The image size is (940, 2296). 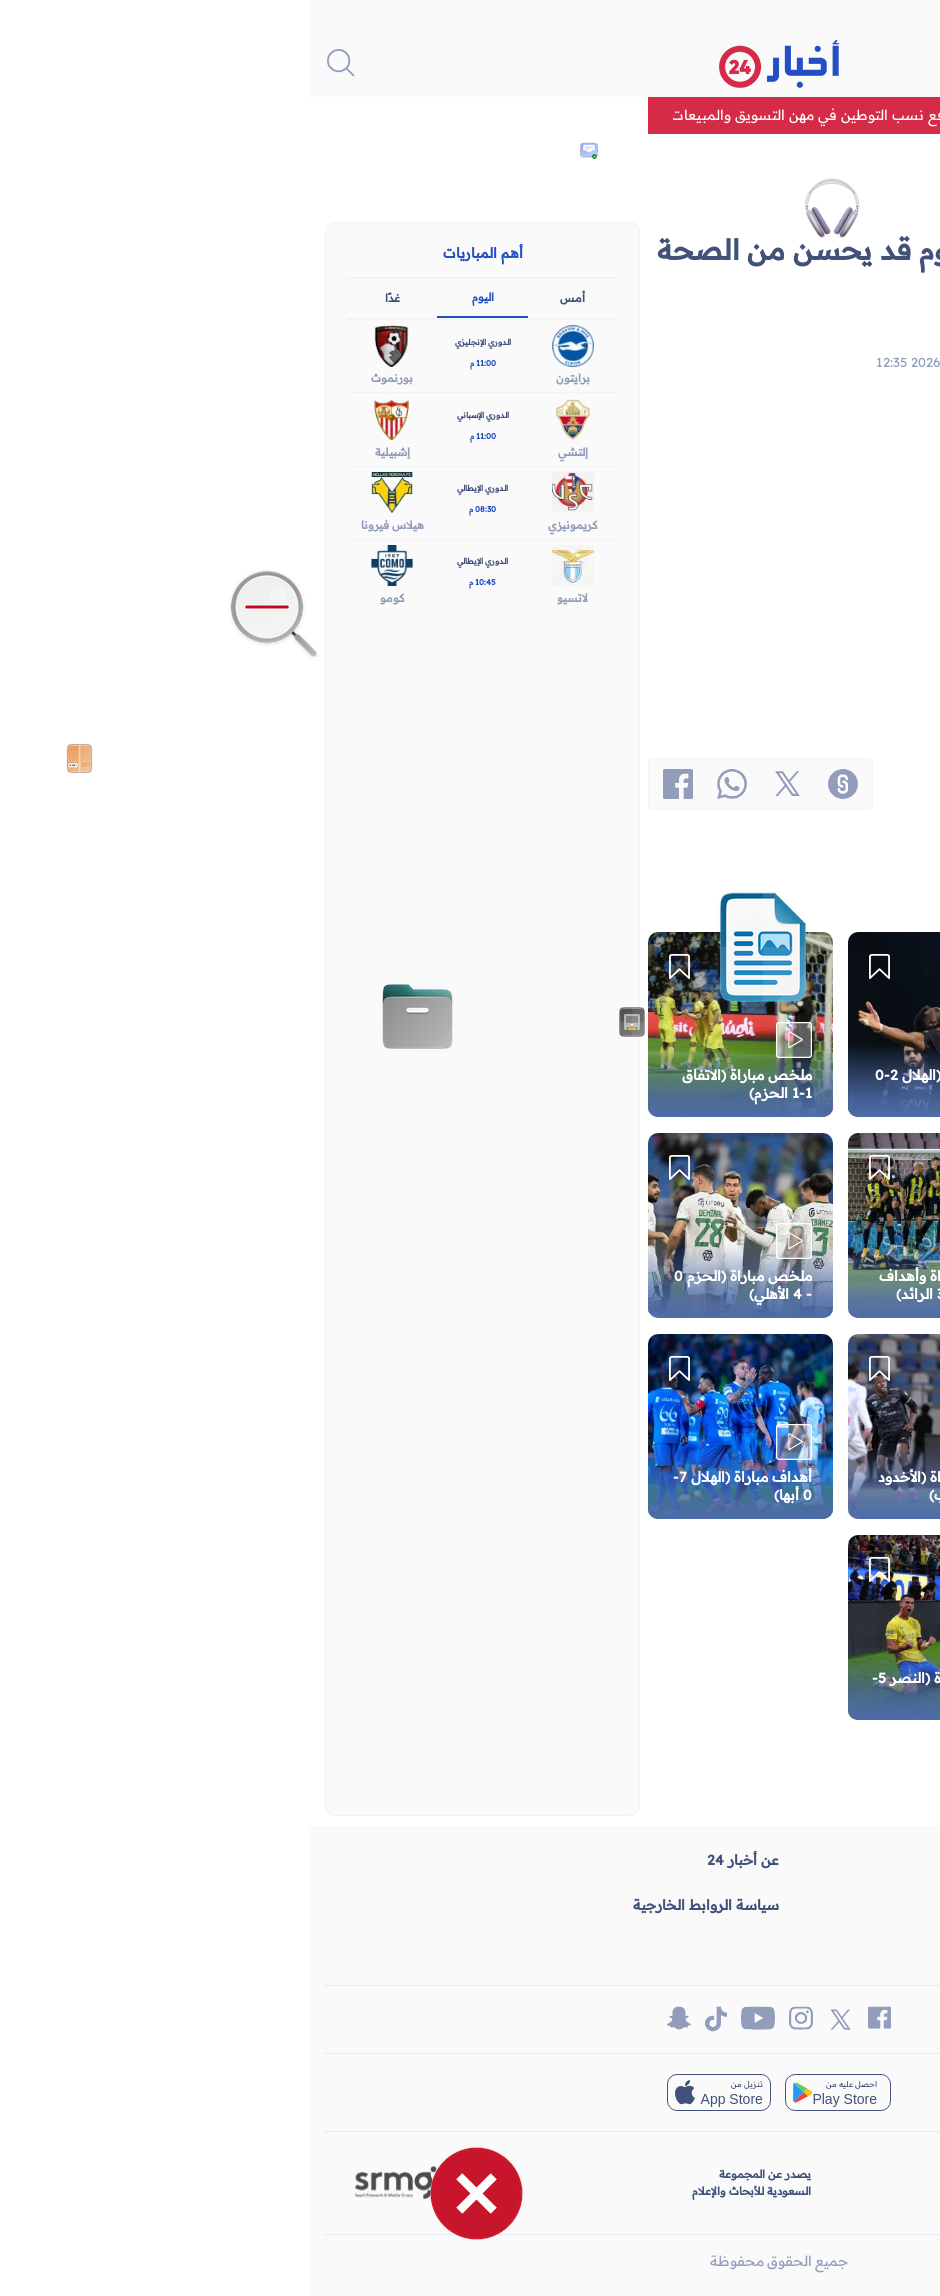 I want to click on a compressed archive or package file, so click(x=79, y=758).